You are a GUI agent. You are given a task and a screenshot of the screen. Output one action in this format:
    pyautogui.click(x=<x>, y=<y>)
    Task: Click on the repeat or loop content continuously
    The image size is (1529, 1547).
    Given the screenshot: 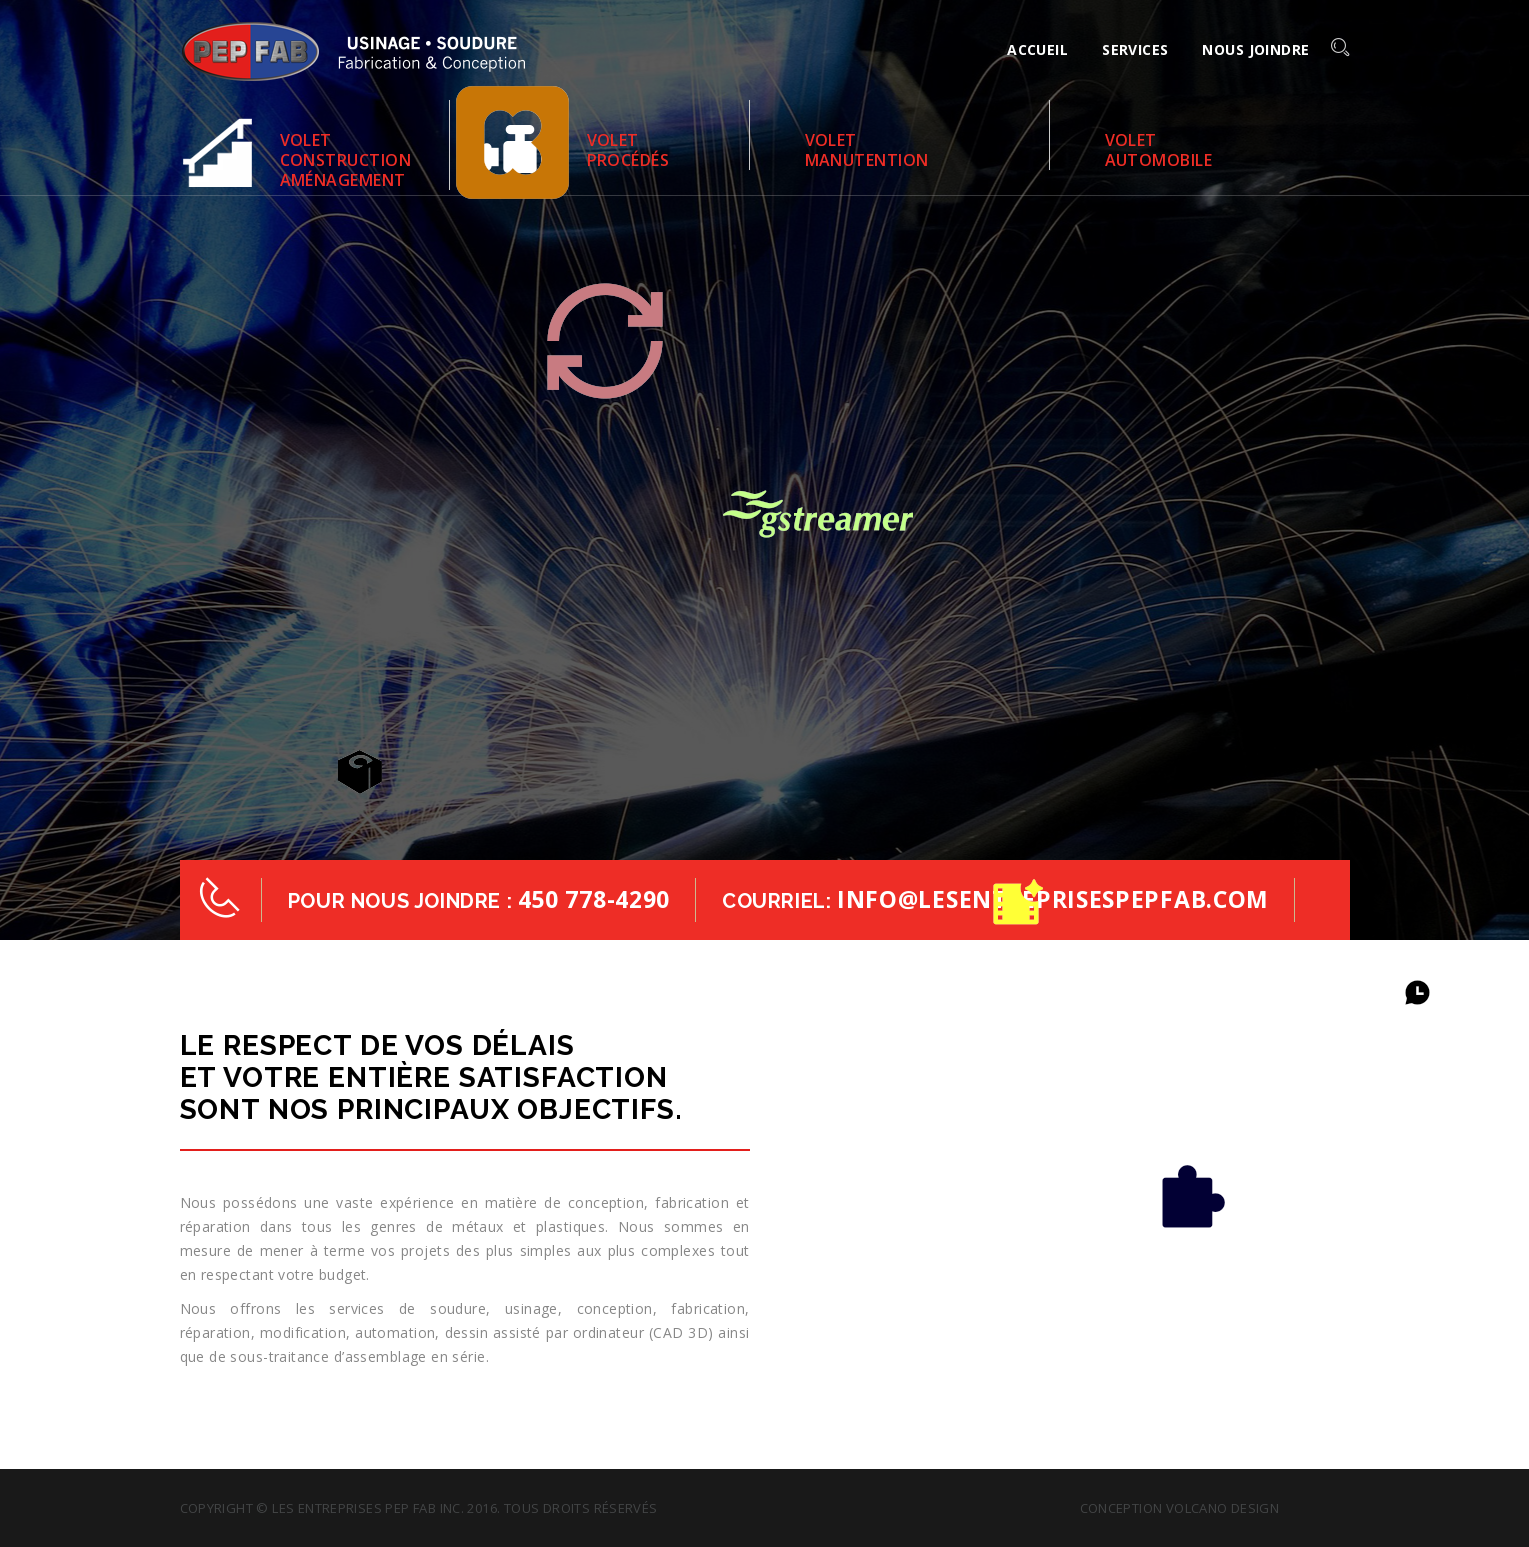 What is the action you would take?
    pyautogui.click(x=605, y=341)
    